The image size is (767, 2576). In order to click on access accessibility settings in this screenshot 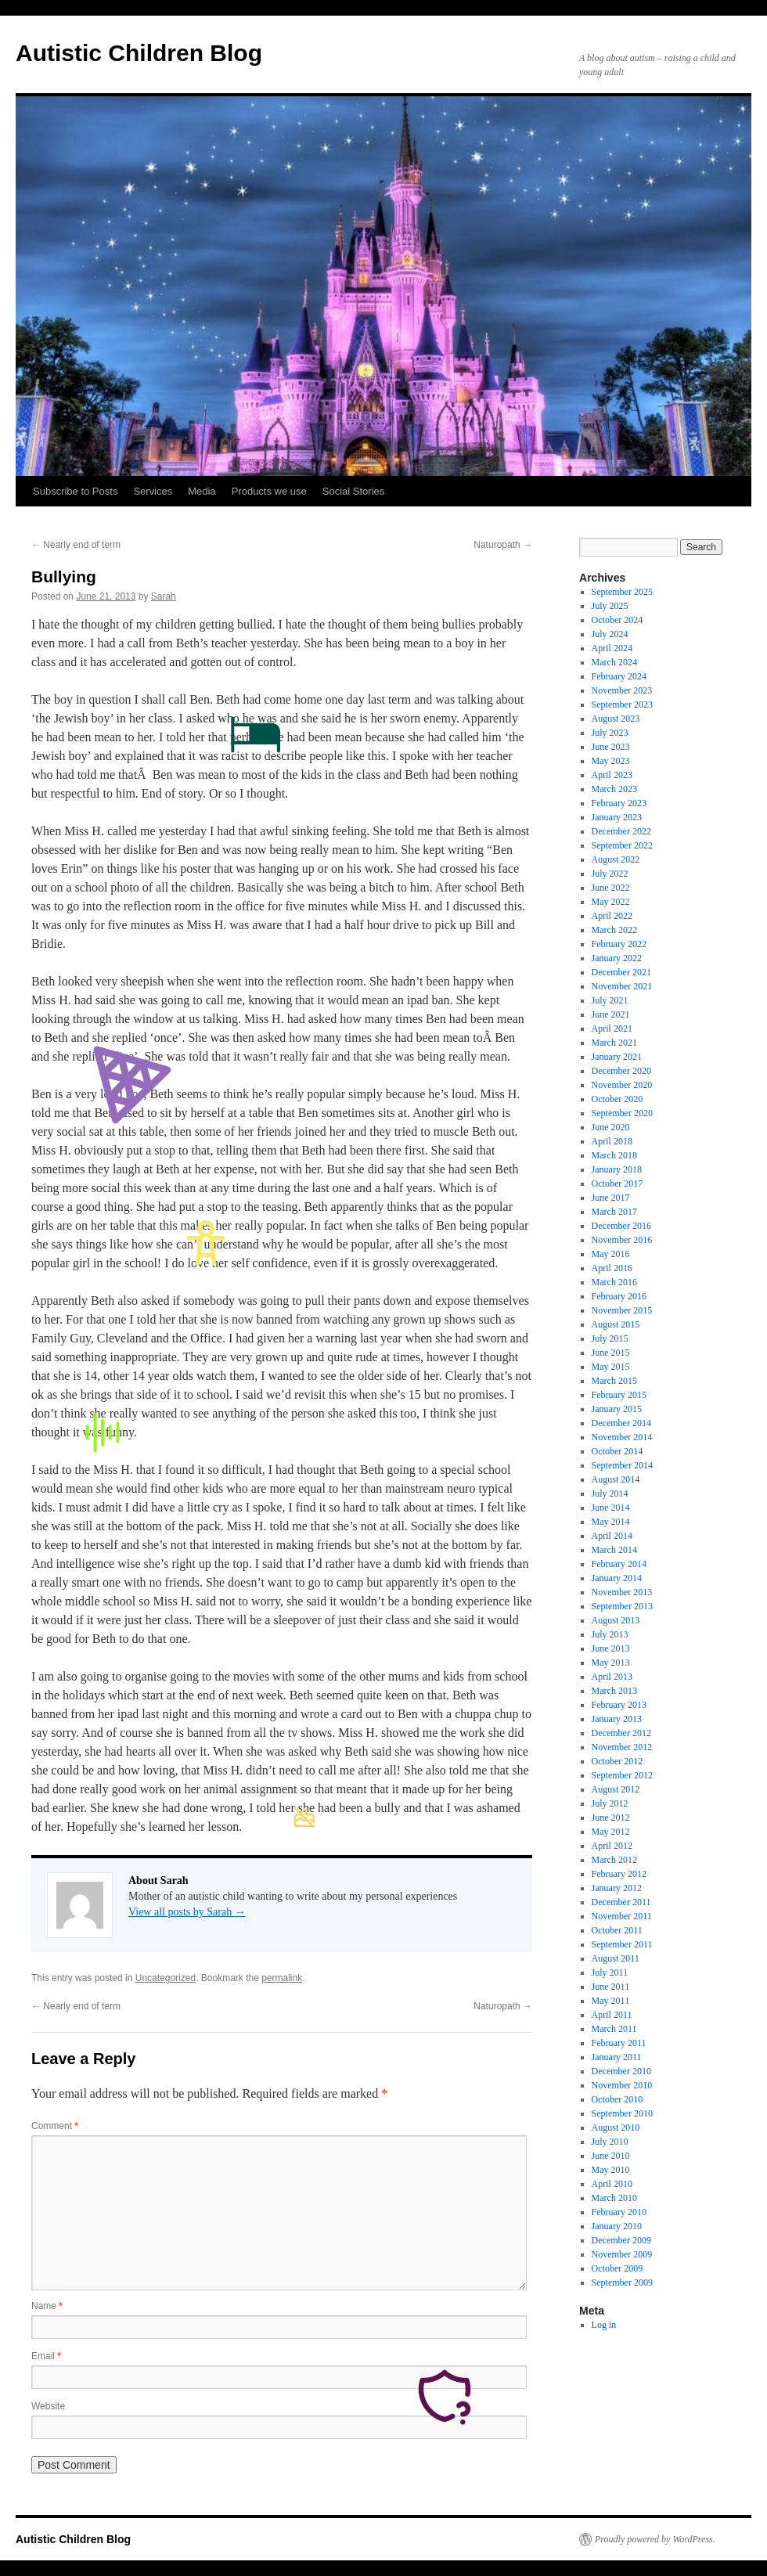, I will do `click(206, 1243)`.